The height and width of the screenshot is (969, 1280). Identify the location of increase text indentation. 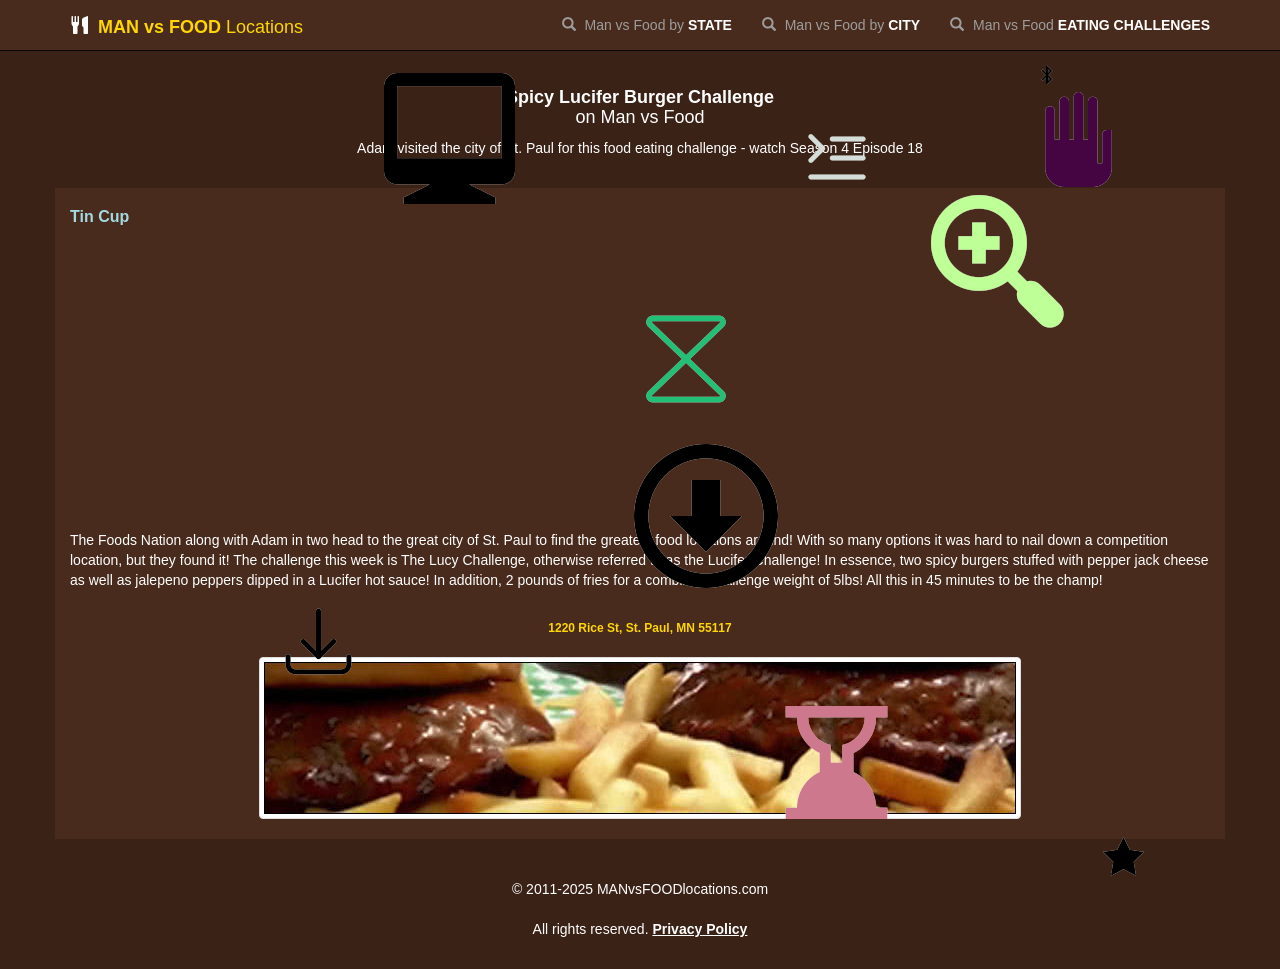
(837, 158).